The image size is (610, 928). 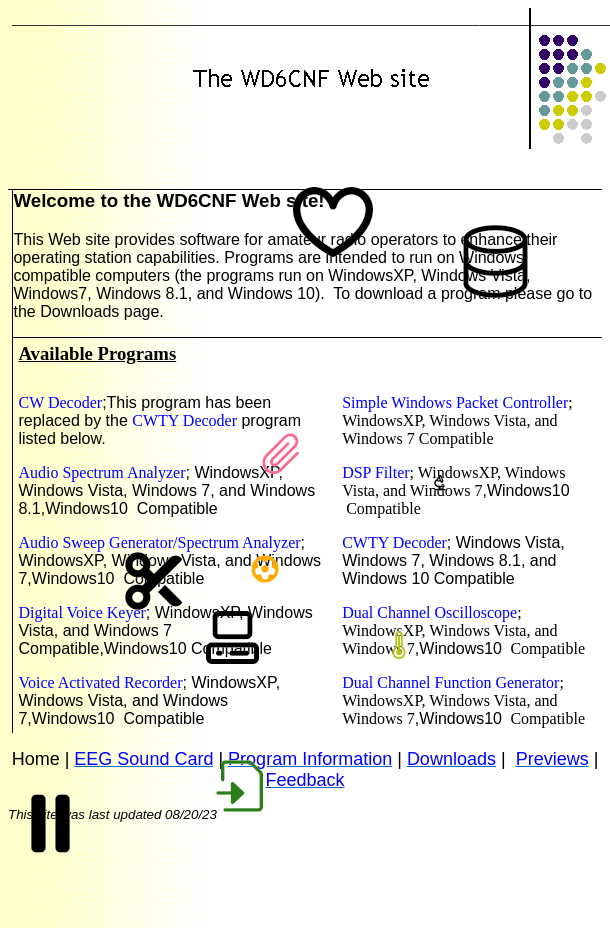 What do you see at coordinates (280, 454) in the screenshot?
I see `attach a file to your message` at bounding box center [280, 454].